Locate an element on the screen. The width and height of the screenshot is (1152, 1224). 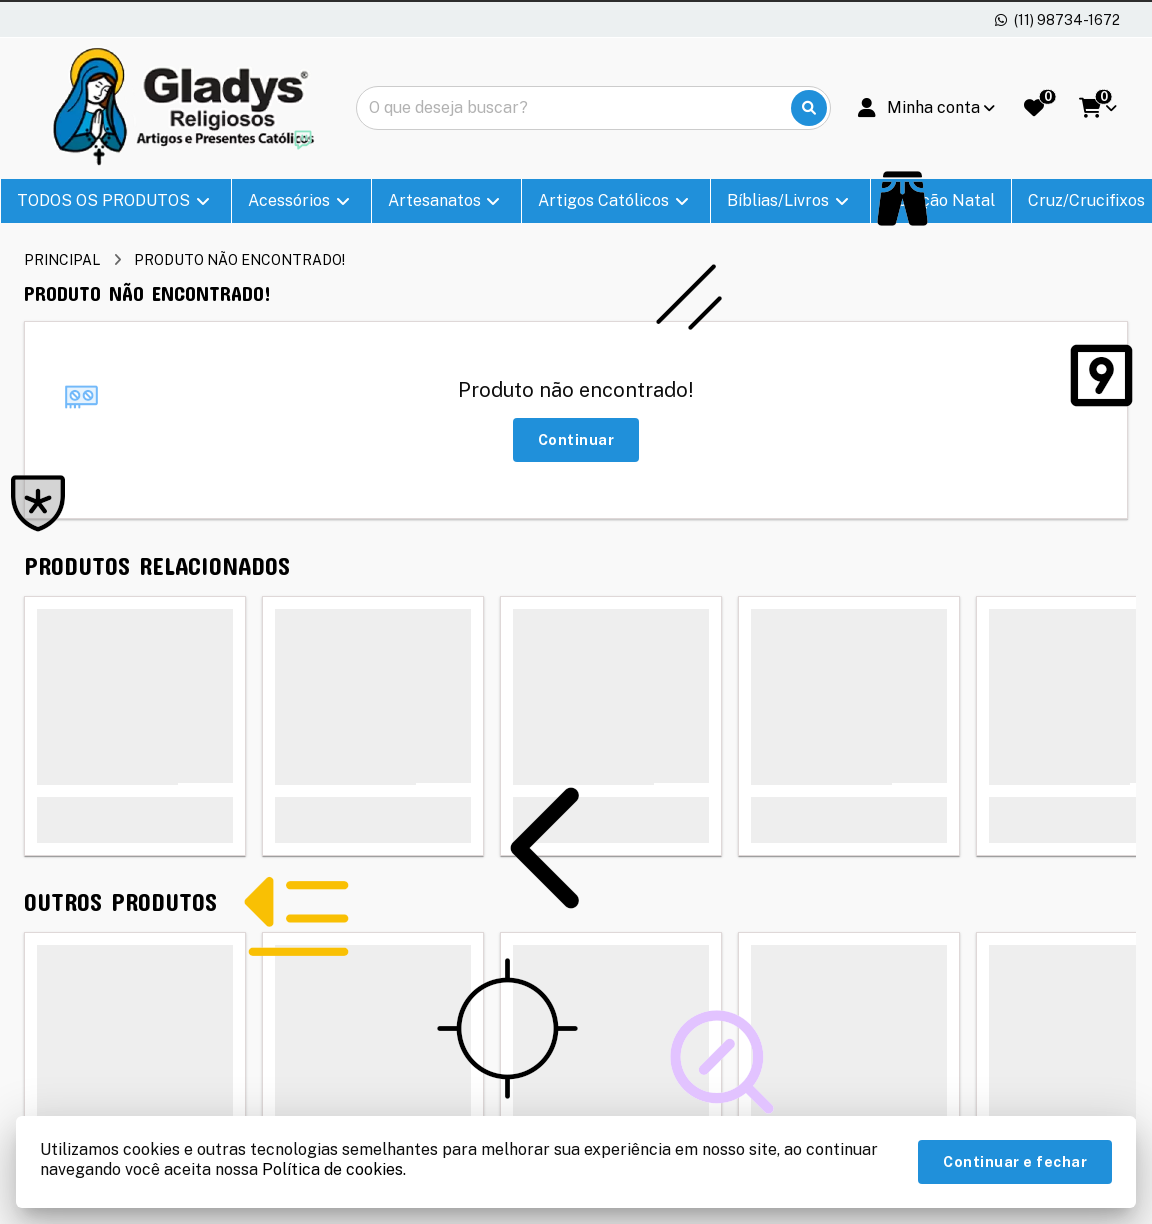
indicates premium or verified security status is located at coordinates (38, 500).